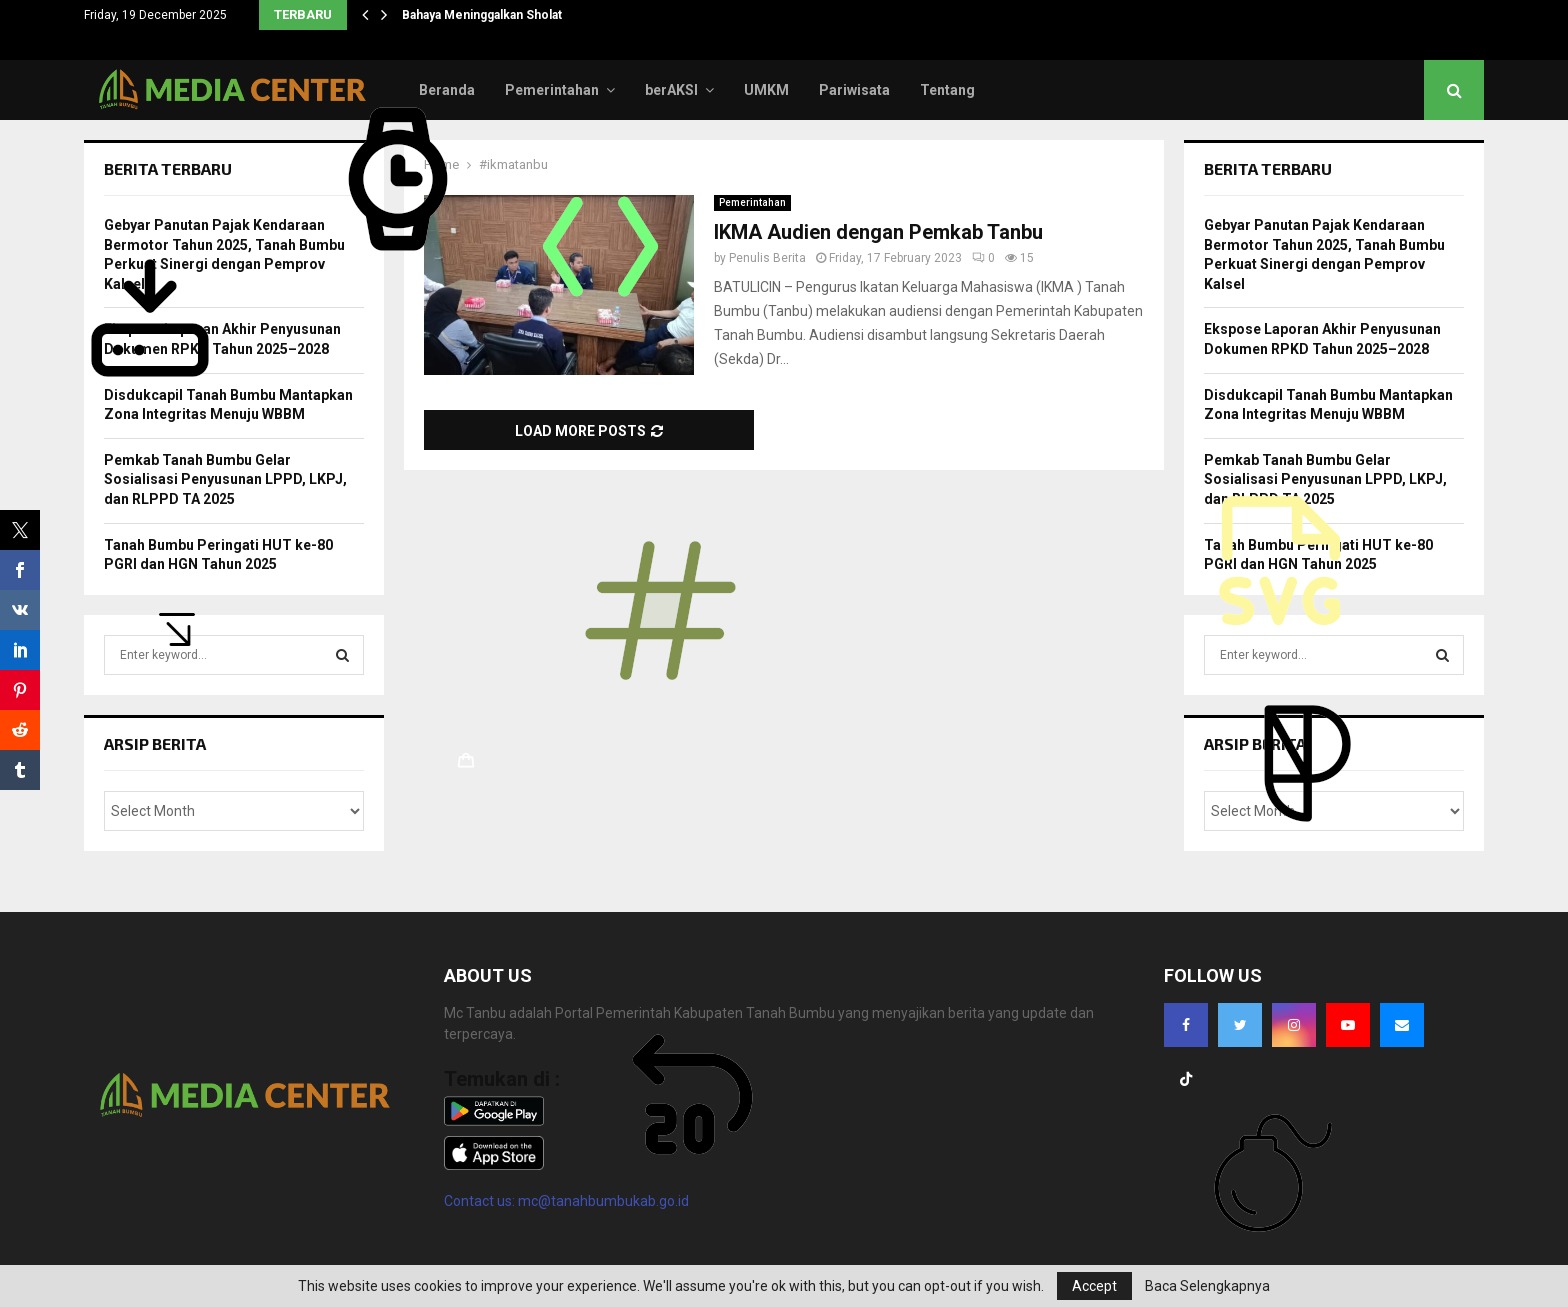 This screenshot has width=1568, height=1307. Describe the element at coordinates (660, 610) in the screenshot. I see `view or browse hashtags` at that location.